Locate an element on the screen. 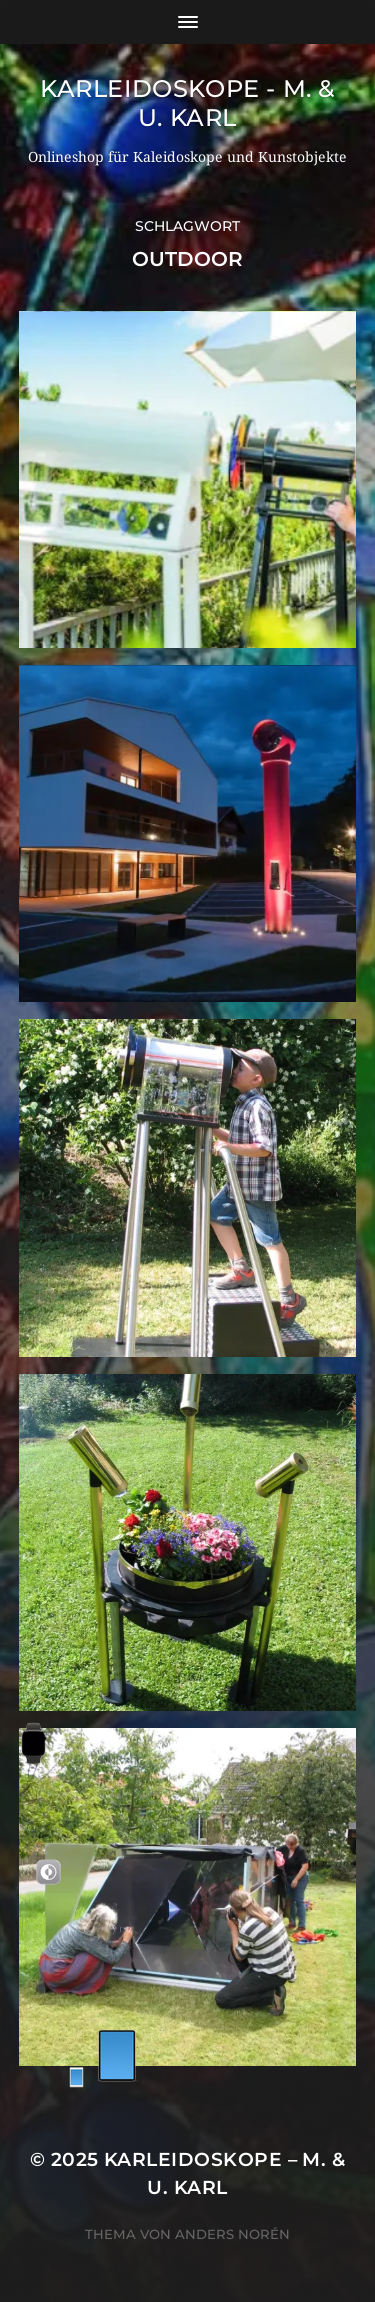 The width and height of the screenshot is (375, 2302). customize application appearance settings is located at coordinates (48, 1872).